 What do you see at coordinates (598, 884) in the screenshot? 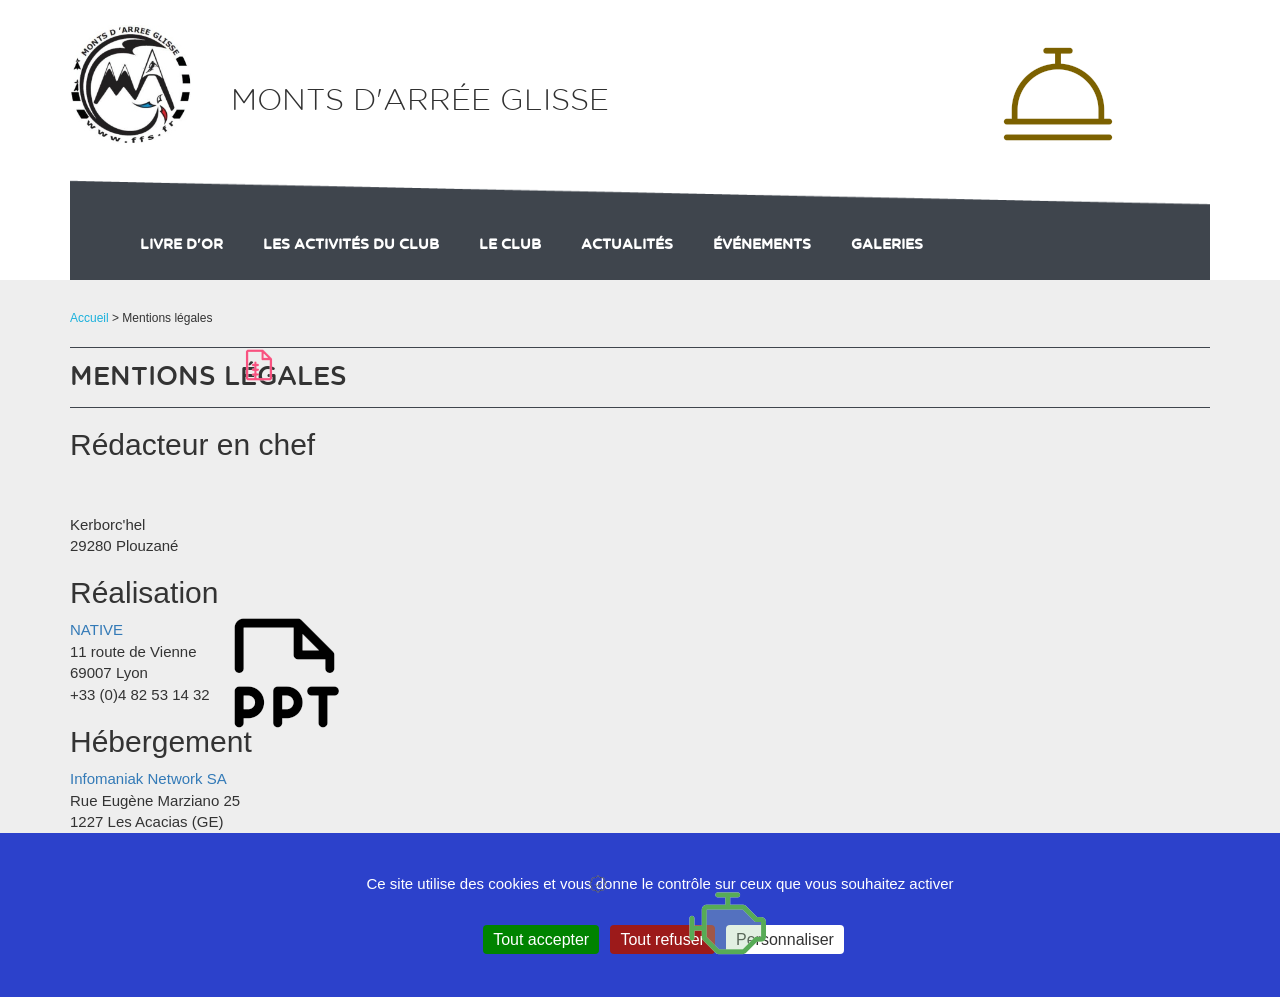
I see `indicates verified or authenticated status` at bounding box center [598, 884].